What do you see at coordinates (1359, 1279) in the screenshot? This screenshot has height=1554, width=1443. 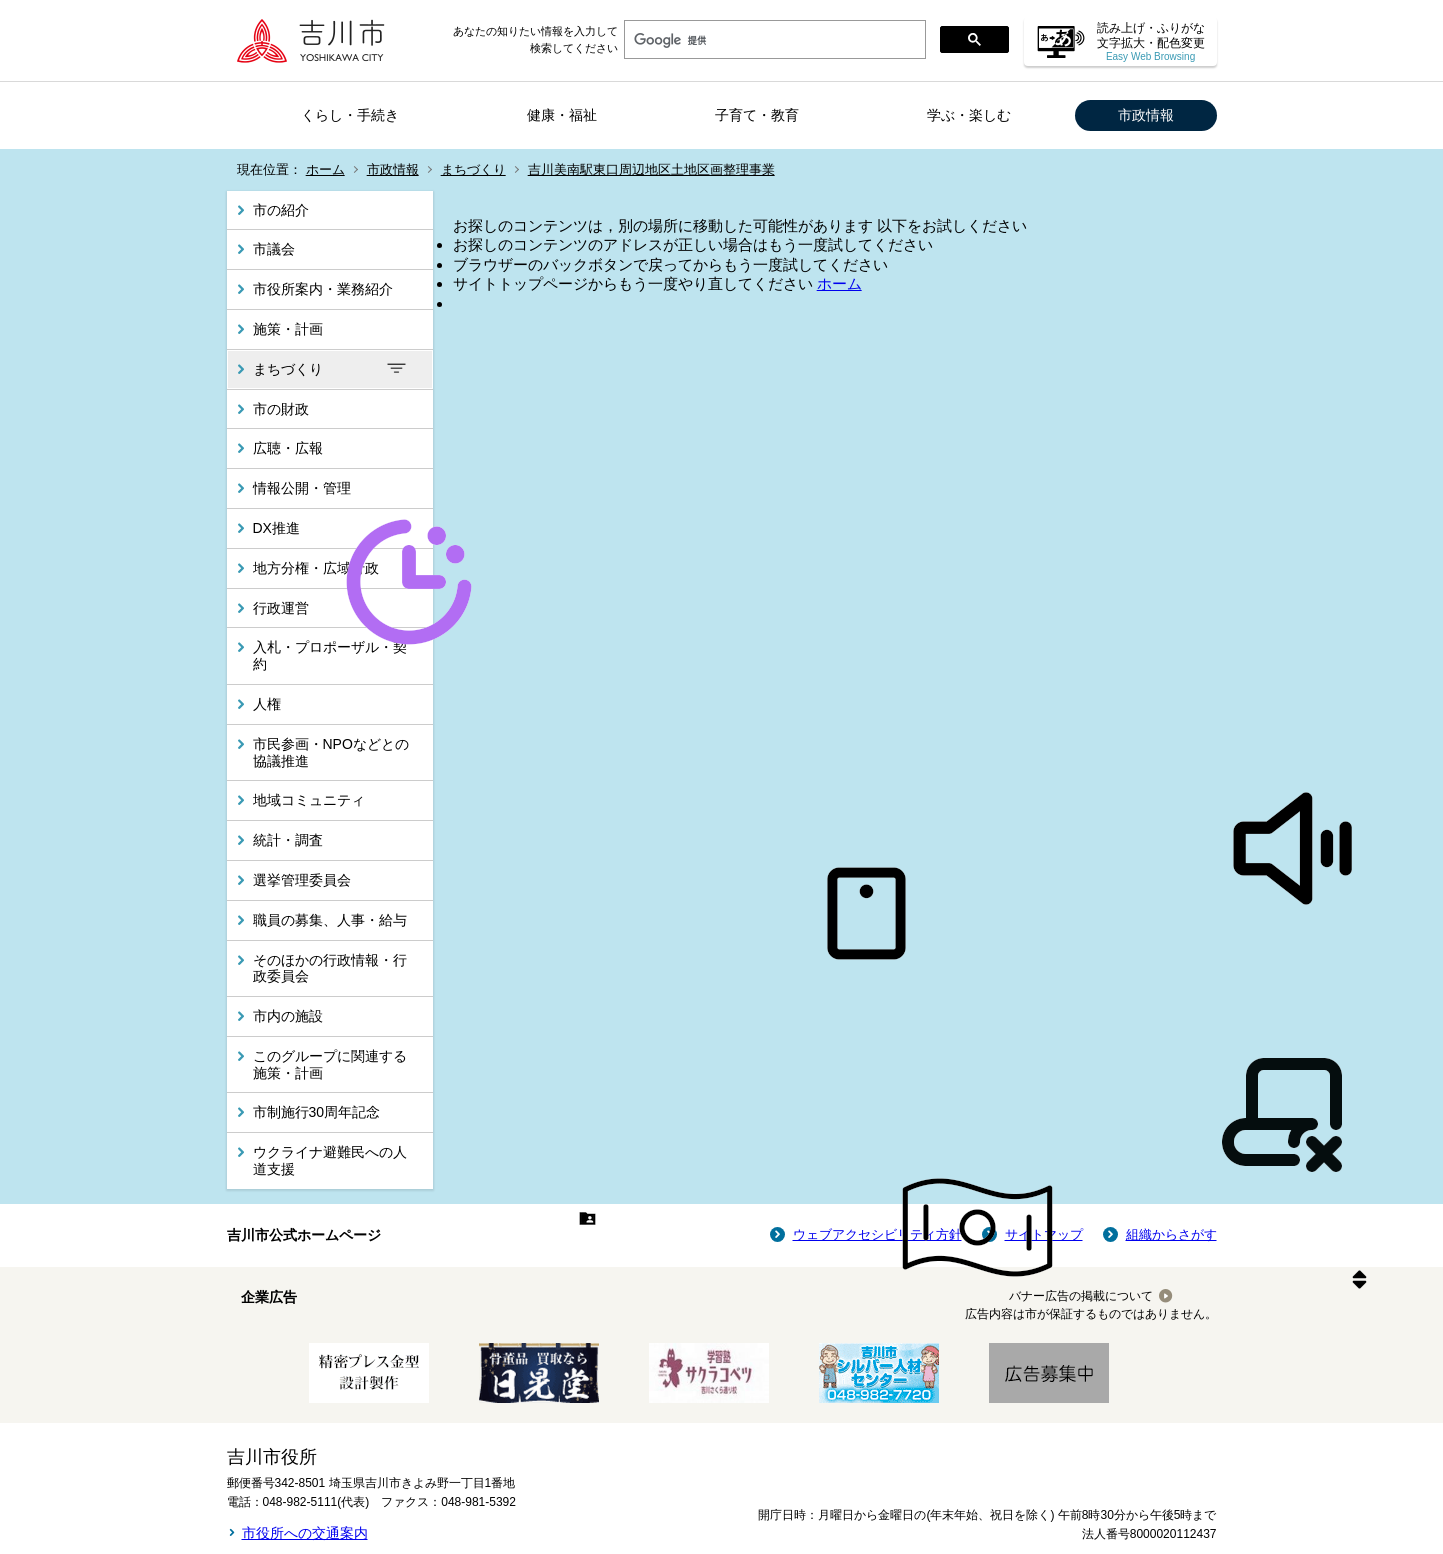 I see `sort items in no particular order` at bounding box center [1359, 1279].